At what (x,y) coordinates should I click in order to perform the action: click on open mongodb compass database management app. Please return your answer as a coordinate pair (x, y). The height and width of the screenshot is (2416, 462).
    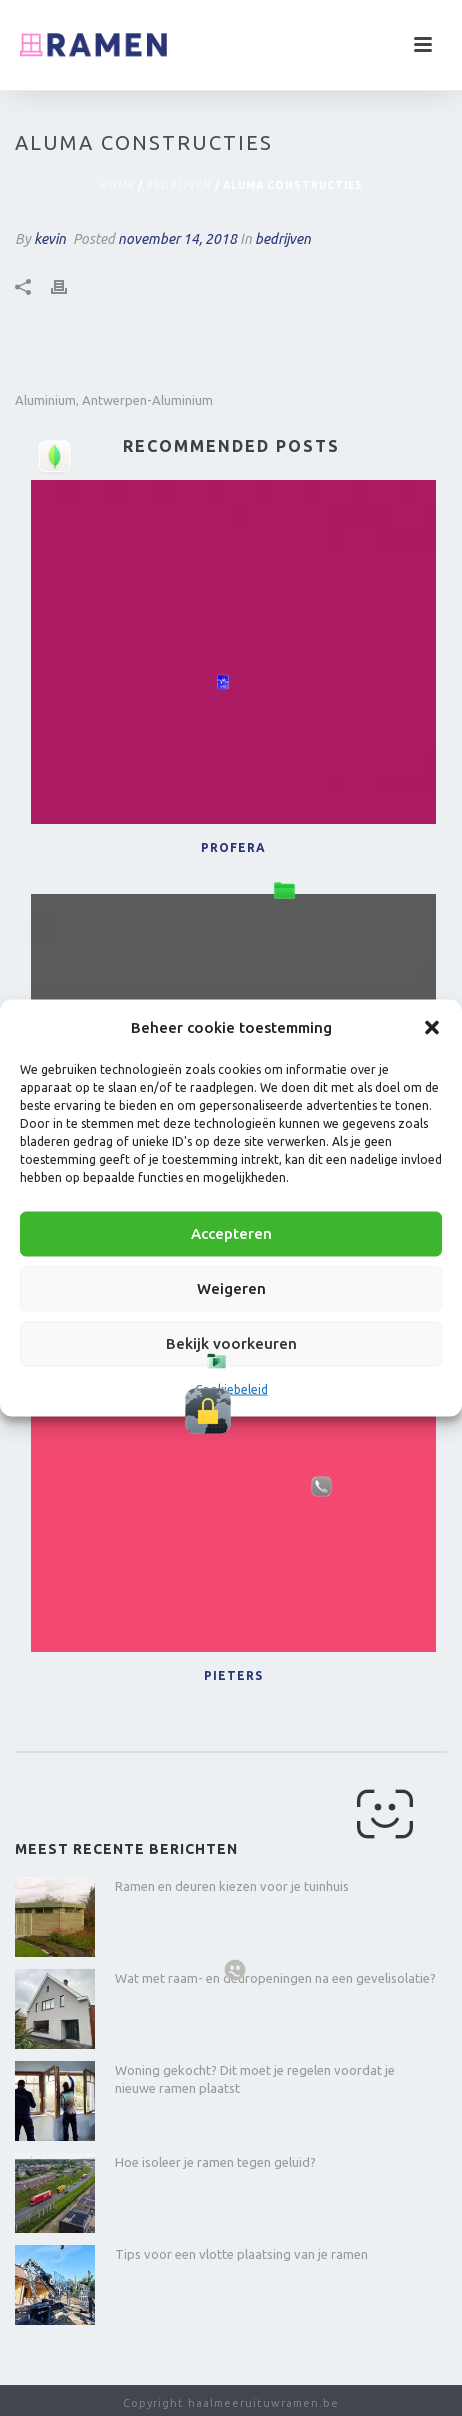
    Looking at the image, I should click on (54, 456).